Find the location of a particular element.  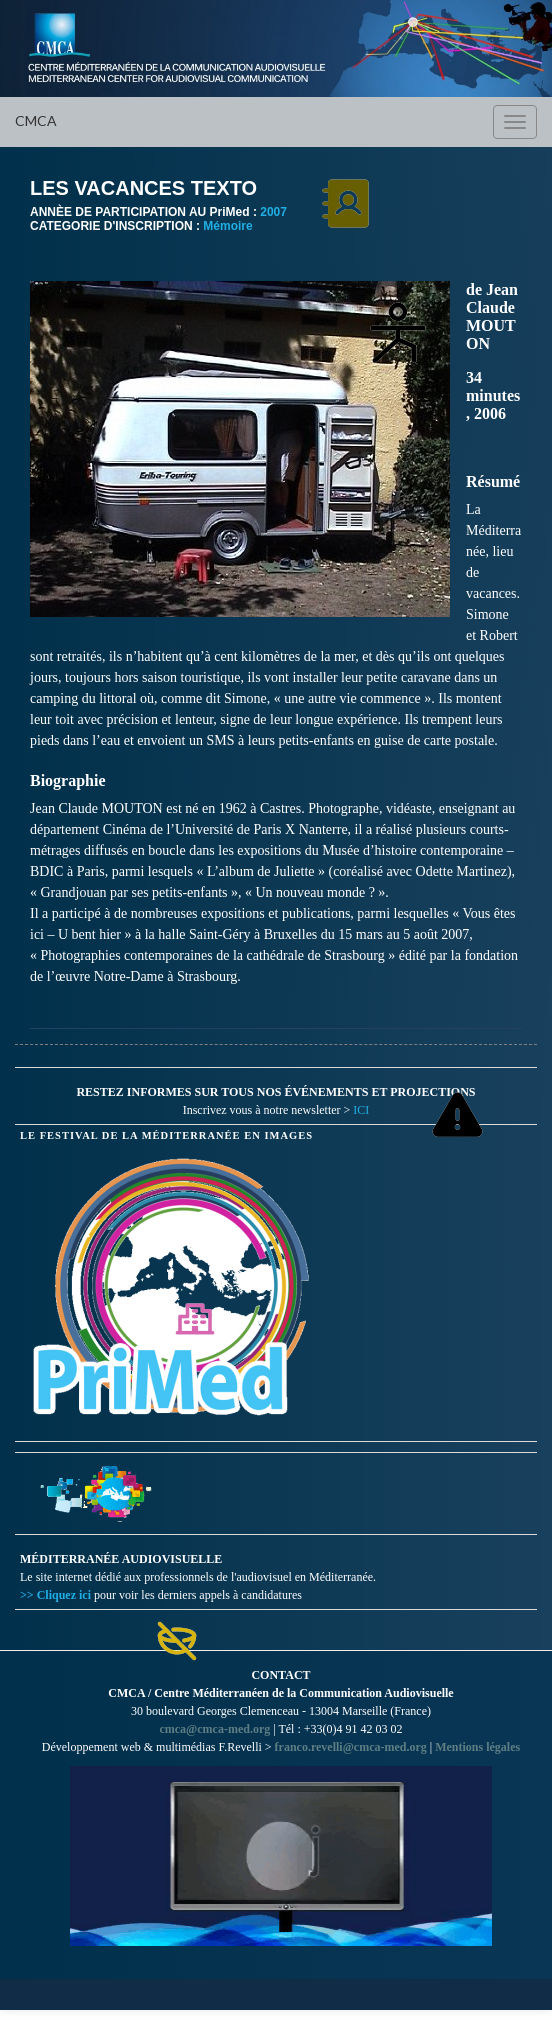

3D rendering or hemisphere view disabled is located at coordinates (177, 1641).